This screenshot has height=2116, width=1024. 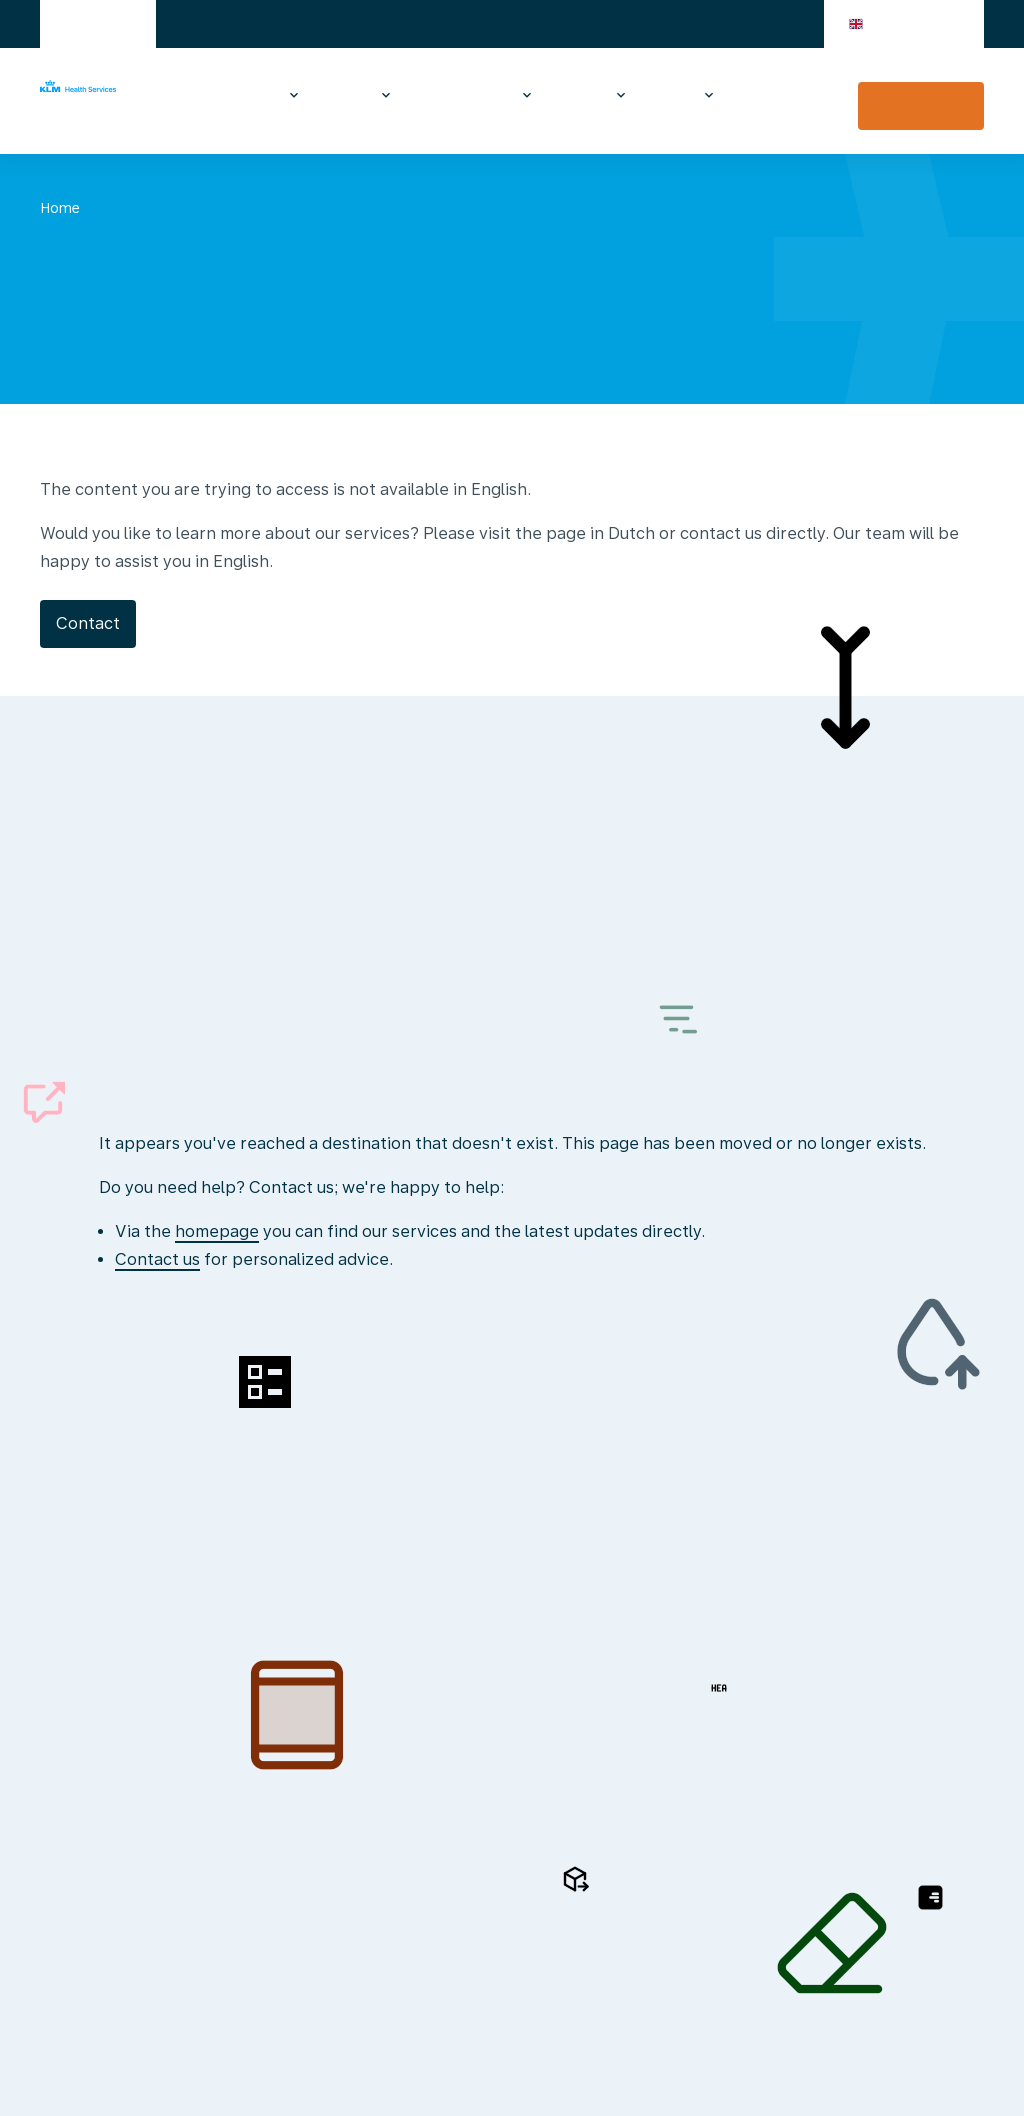 What do you see at coordinates (676, 1018) in the screenshot?
I see `remove a filter from current view` at bounding box center [676, 1018].